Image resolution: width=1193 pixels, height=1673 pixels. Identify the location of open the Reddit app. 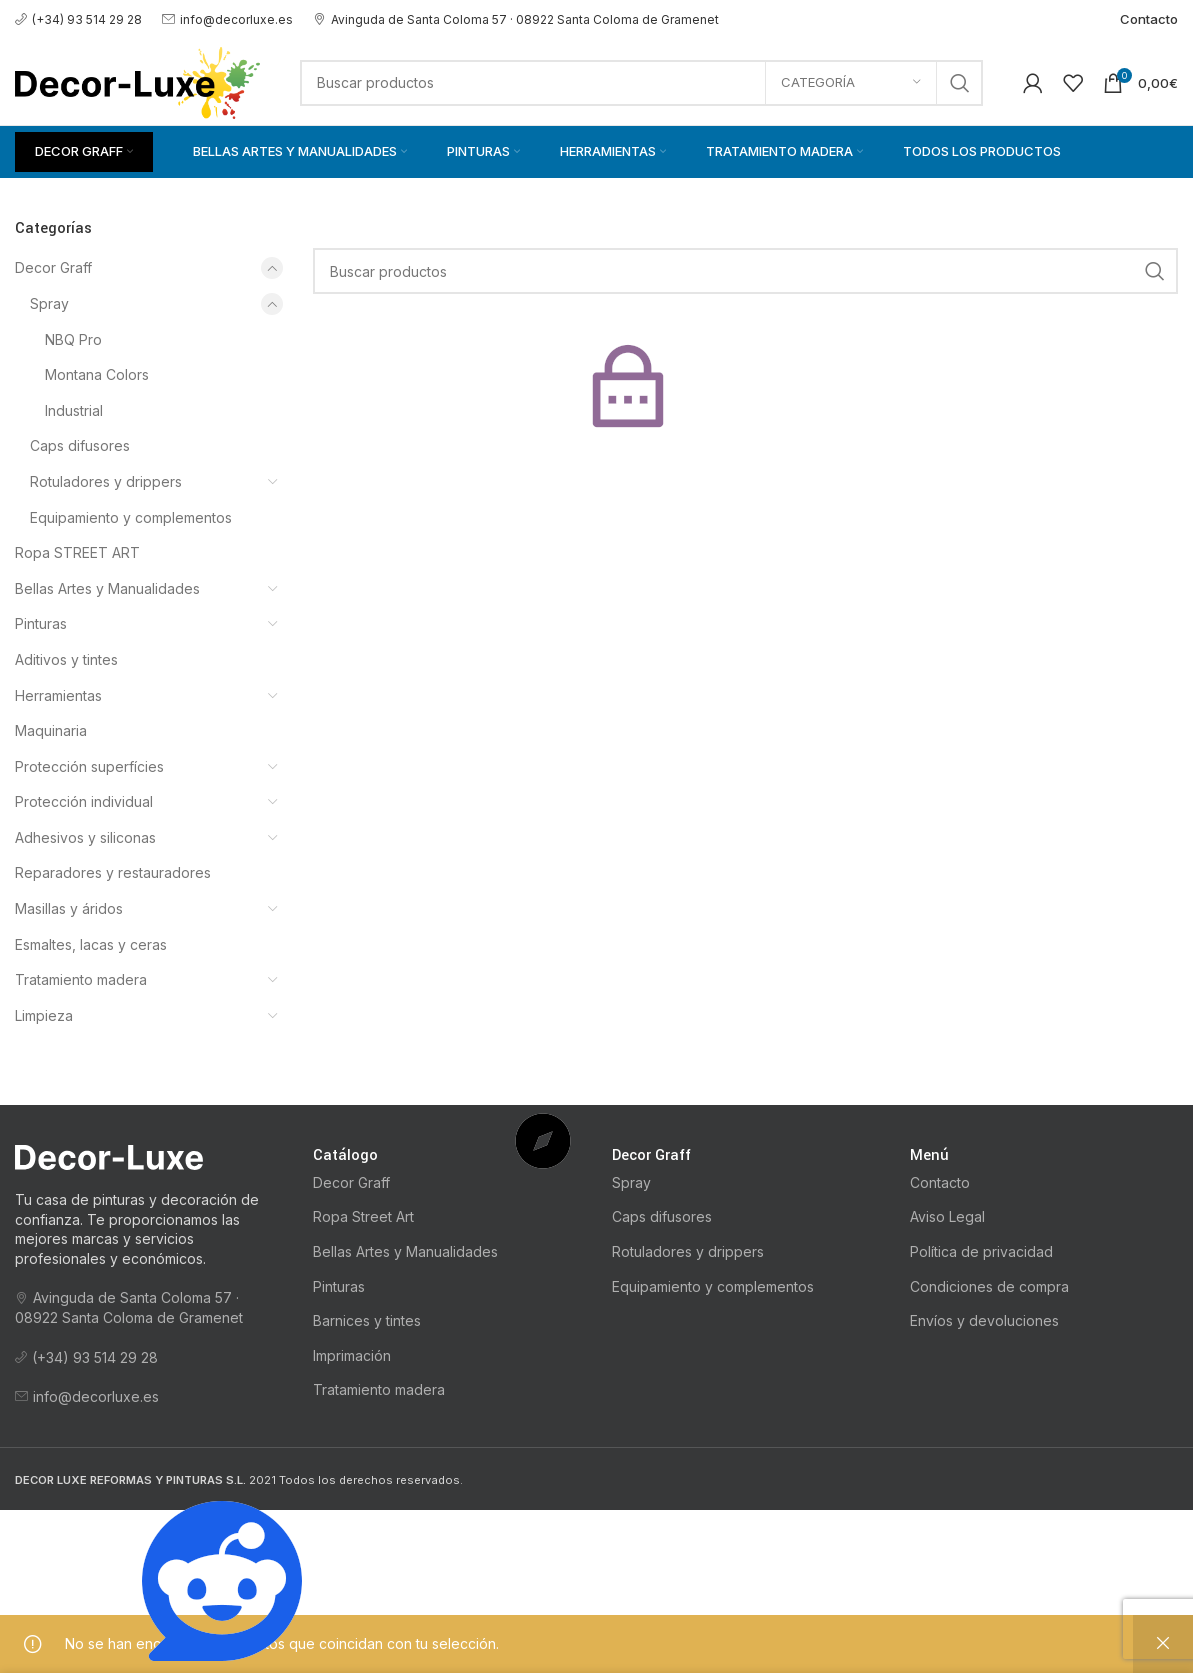
(222, 1581).